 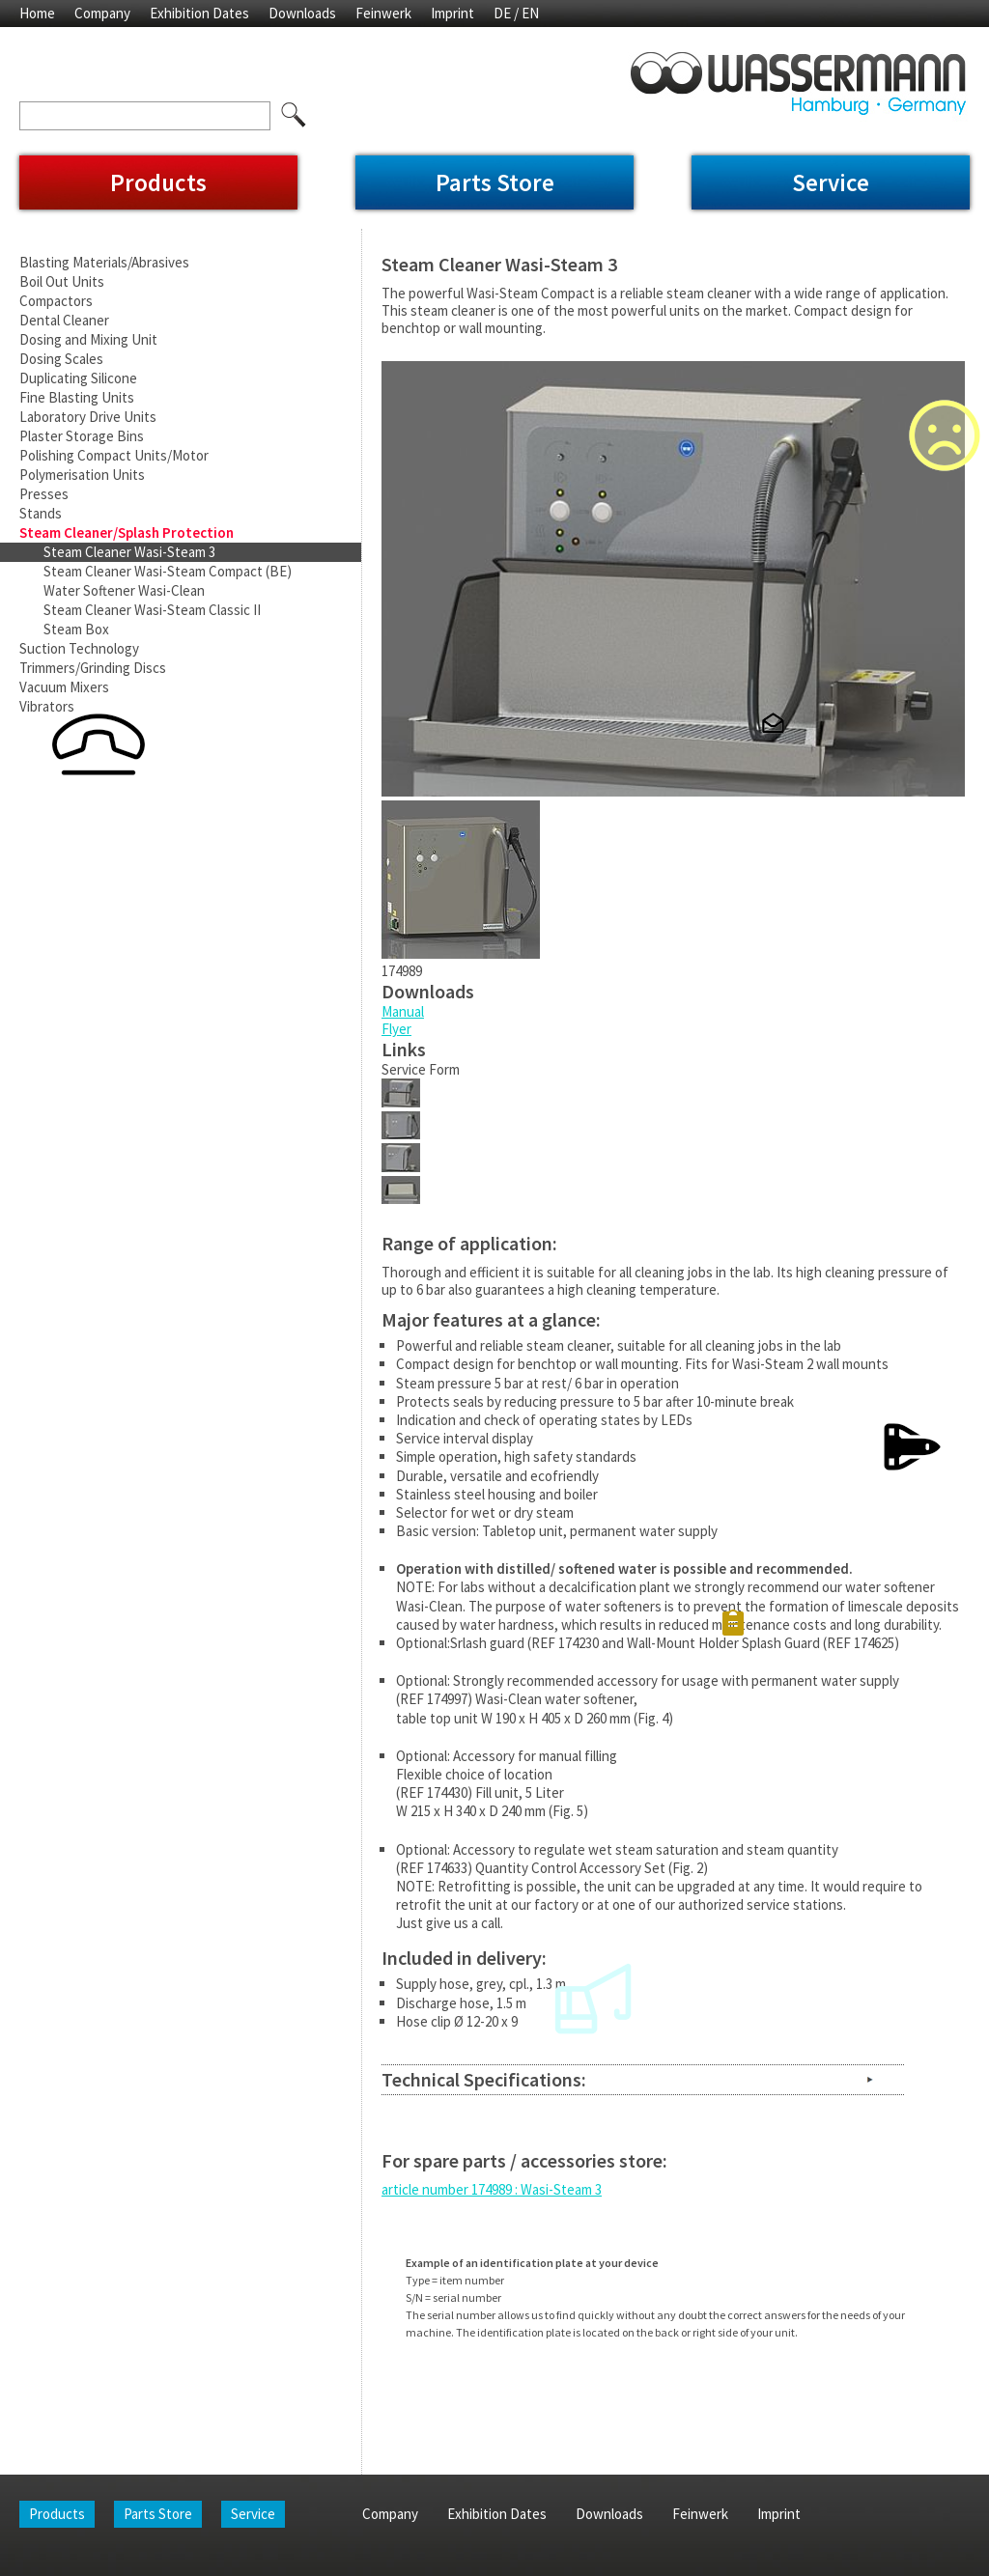 What do you see at coordinates (914, 1446) in the screenshot?
I see `access space or aerospace-related content` at bounding box center [914, 1446].